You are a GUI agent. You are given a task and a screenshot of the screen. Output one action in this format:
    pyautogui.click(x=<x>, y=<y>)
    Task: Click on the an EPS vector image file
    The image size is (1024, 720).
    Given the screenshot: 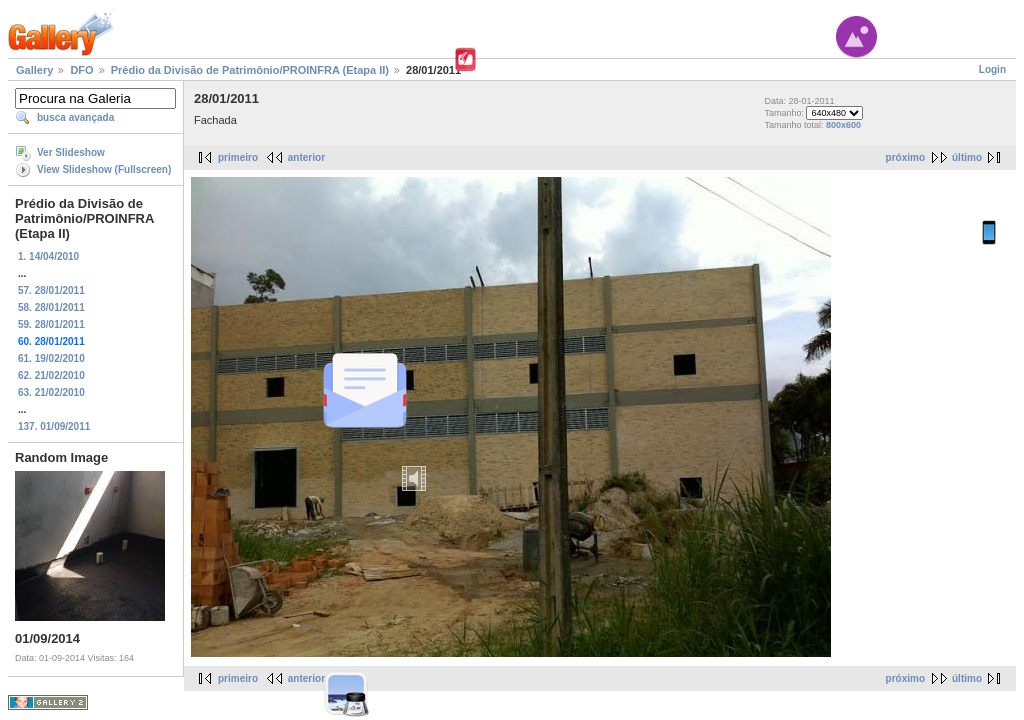 What is the action you would take?
    pyautogui.click(x=465, y=59)
    